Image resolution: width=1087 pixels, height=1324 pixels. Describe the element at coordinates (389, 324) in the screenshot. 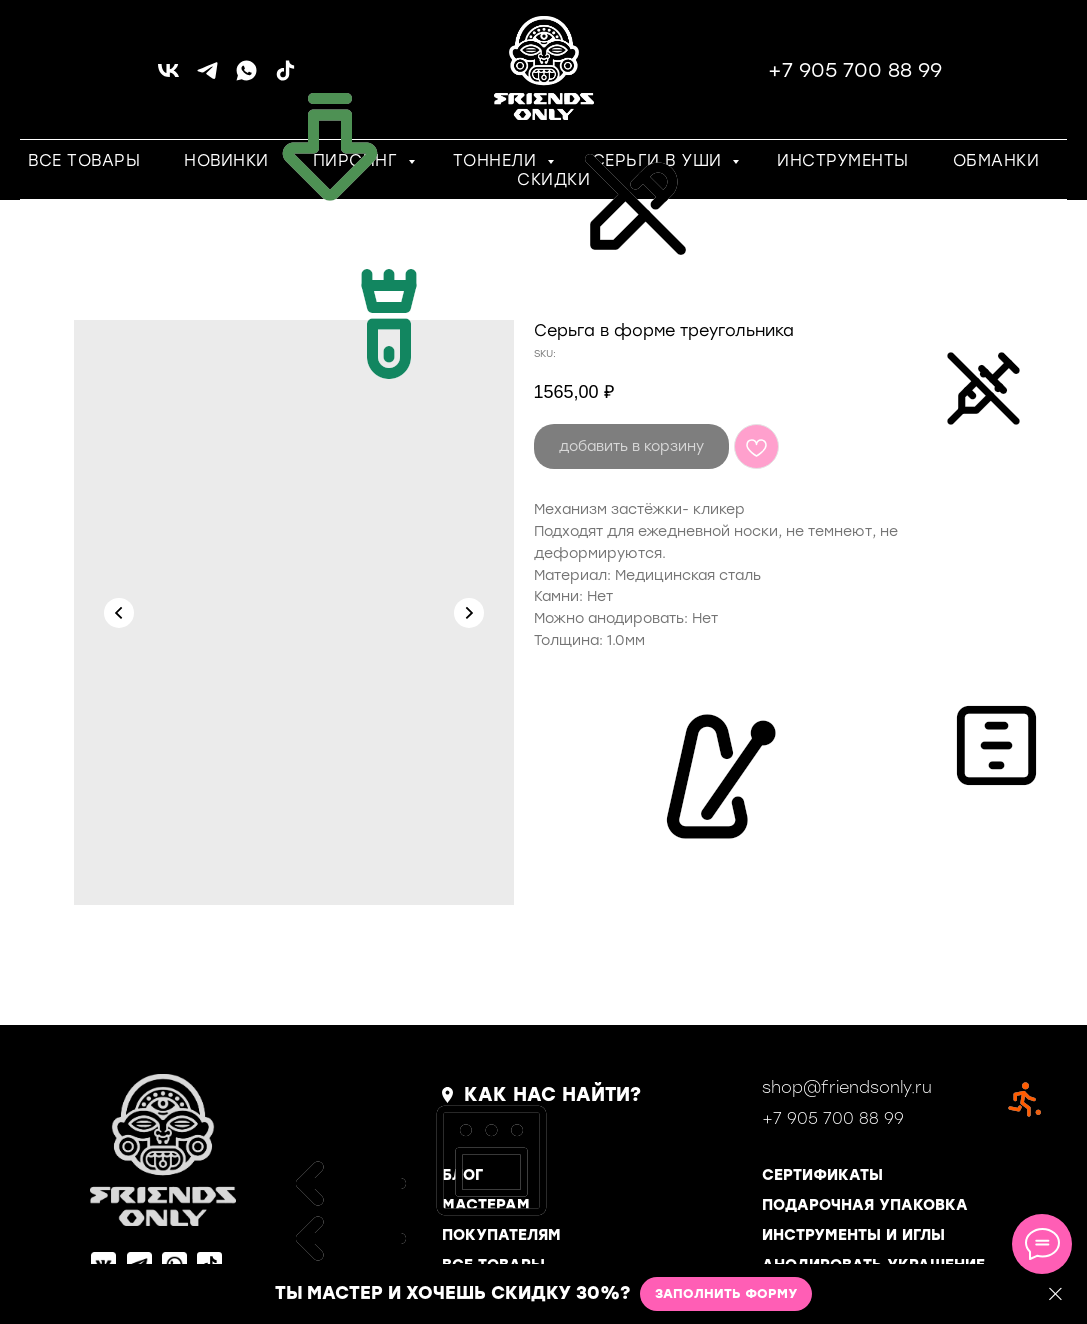

I see `electric razor or shaver tool` at that location.